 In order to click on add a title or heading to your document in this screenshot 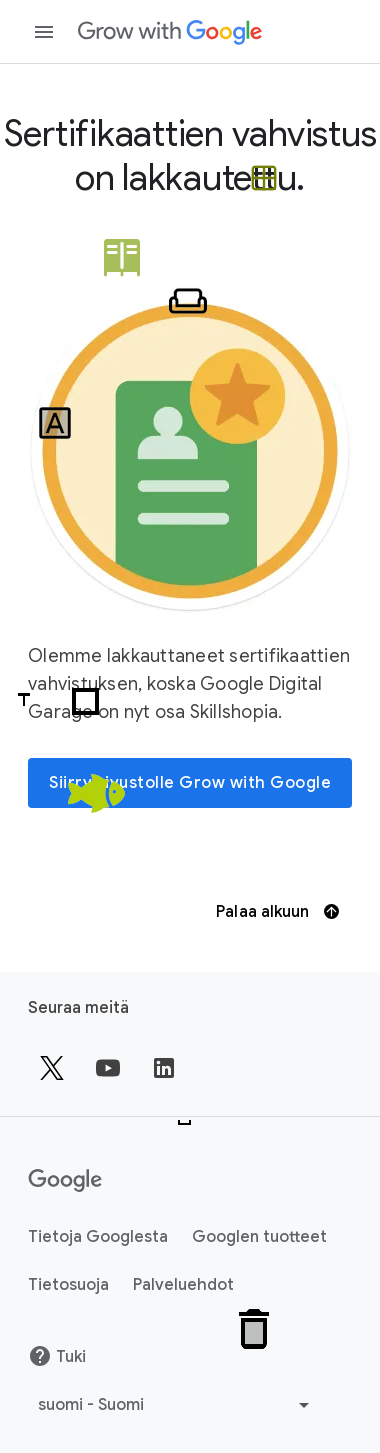, I will do `click(24, 700)`.